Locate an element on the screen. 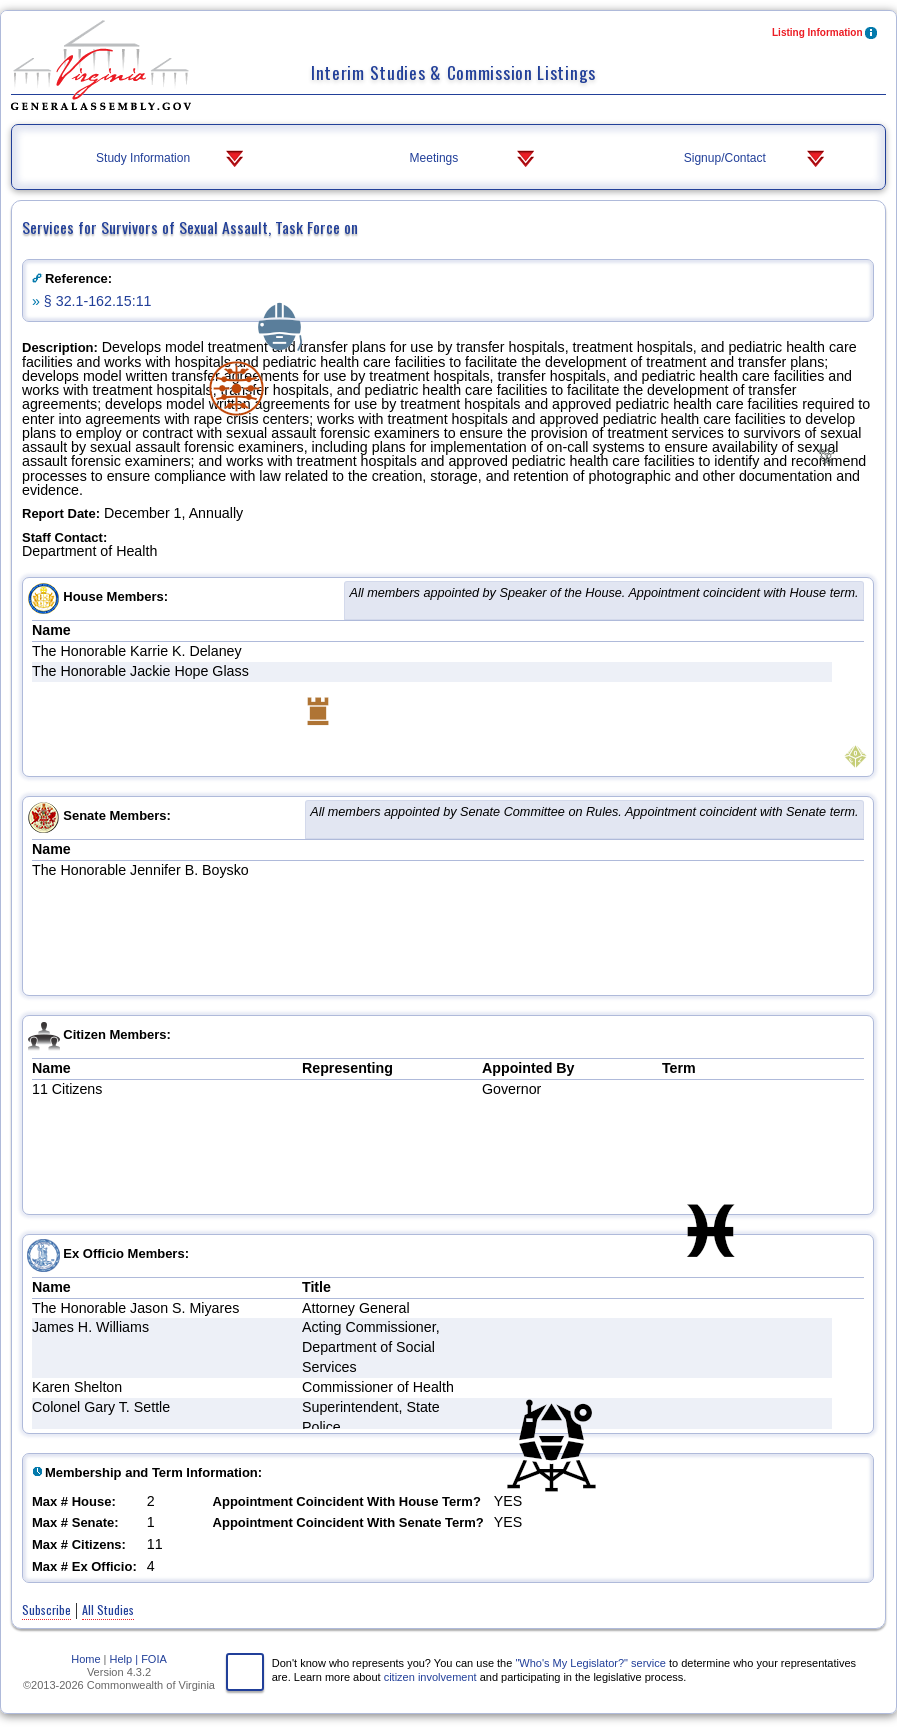 The width and height of the screenshot is (897, 1729). access space exploration game content is located at coordinates (551, 1445).